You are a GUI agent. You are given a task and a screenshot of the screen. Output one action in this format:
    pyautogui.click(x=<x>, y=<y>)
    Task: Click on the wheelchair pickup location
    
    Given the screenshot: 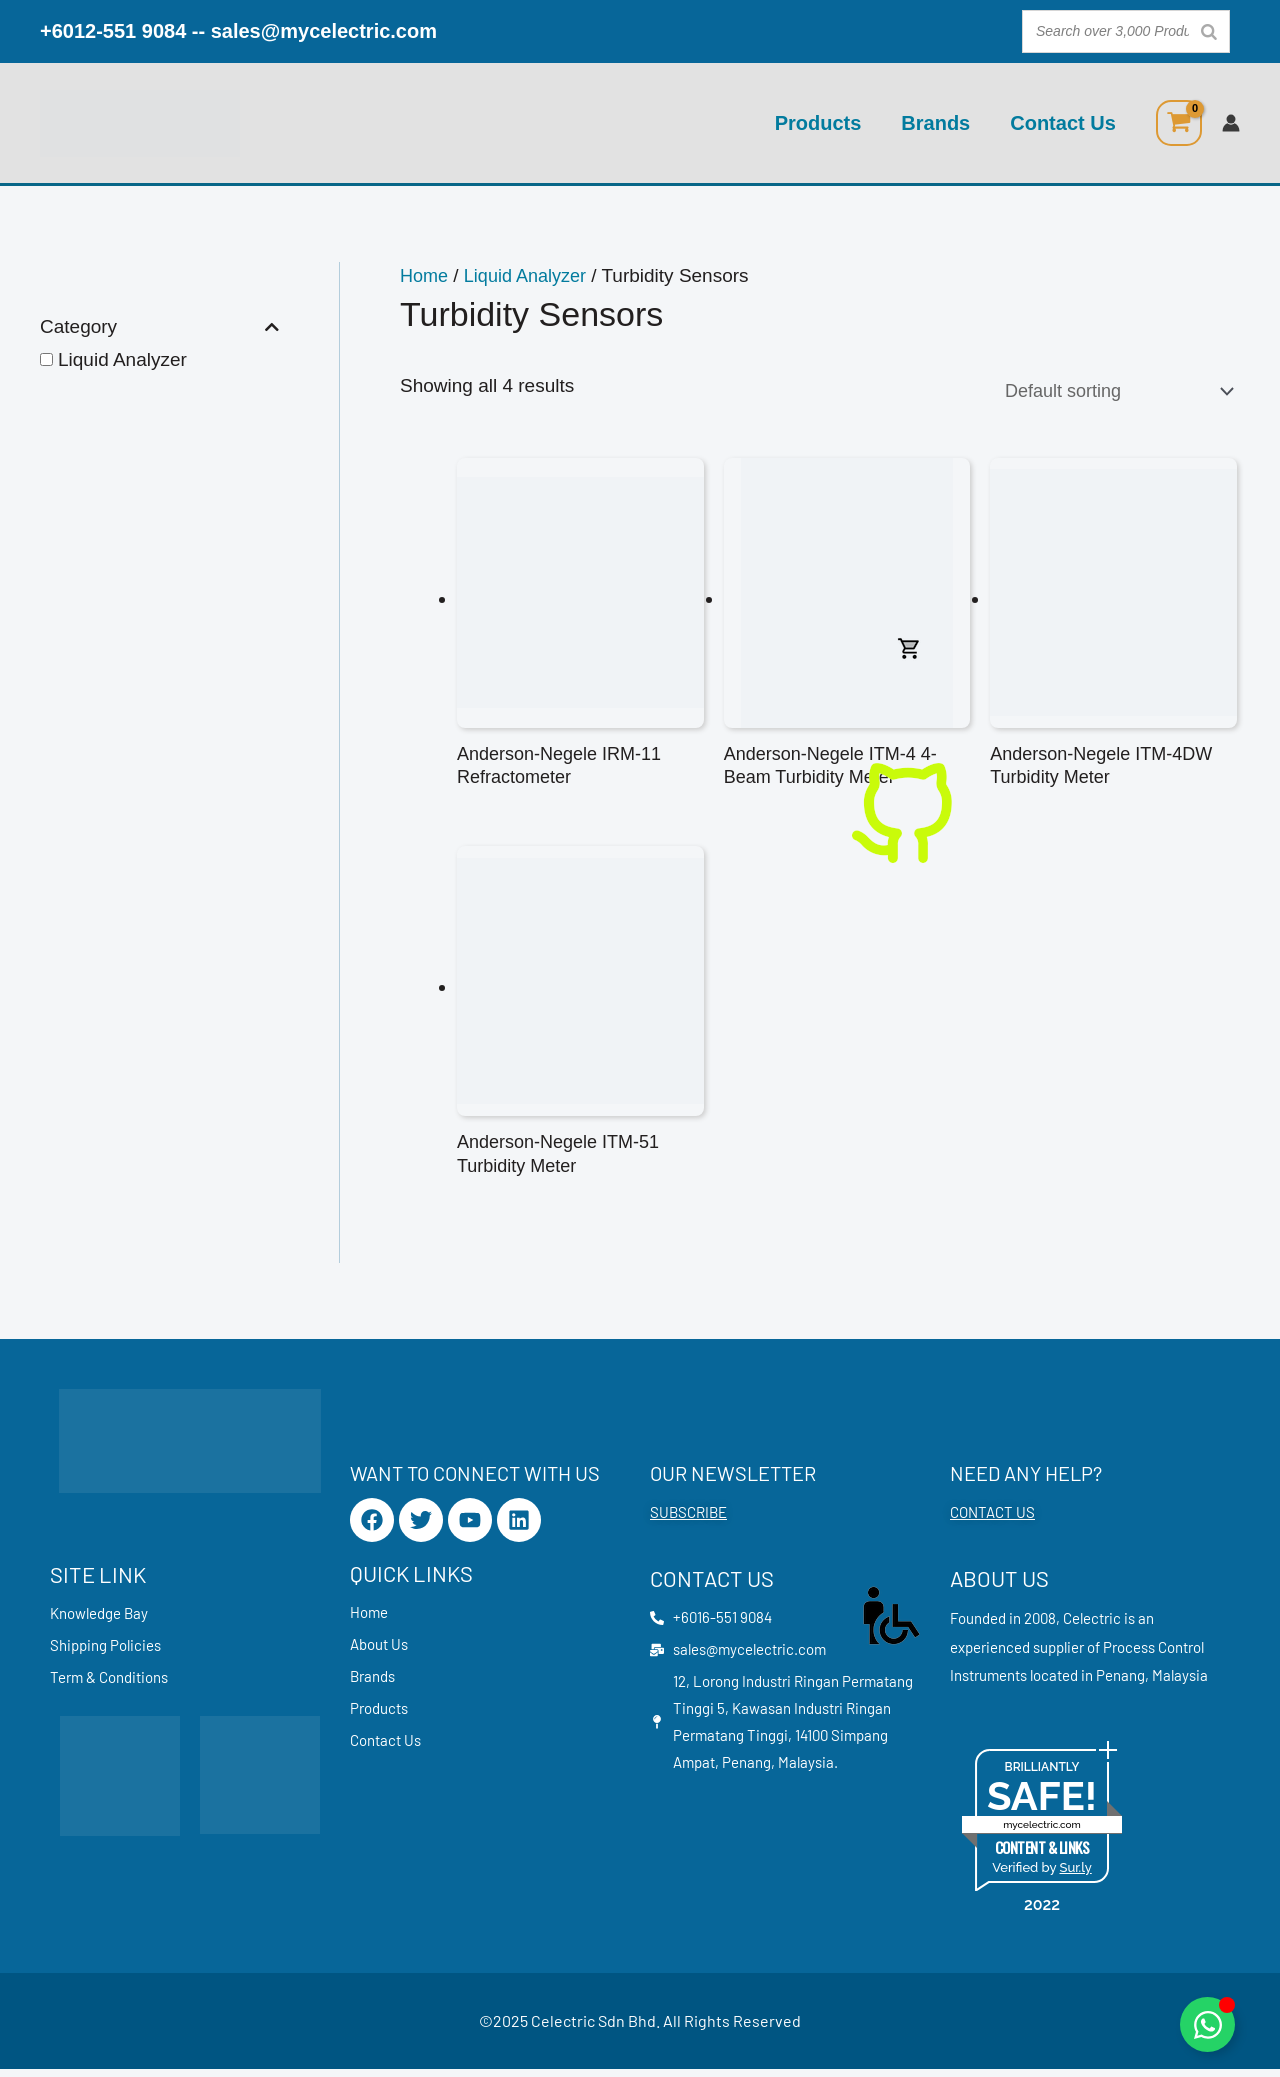 What is the action you would take?
    pyautogui.click(x=889, y=1615)
    